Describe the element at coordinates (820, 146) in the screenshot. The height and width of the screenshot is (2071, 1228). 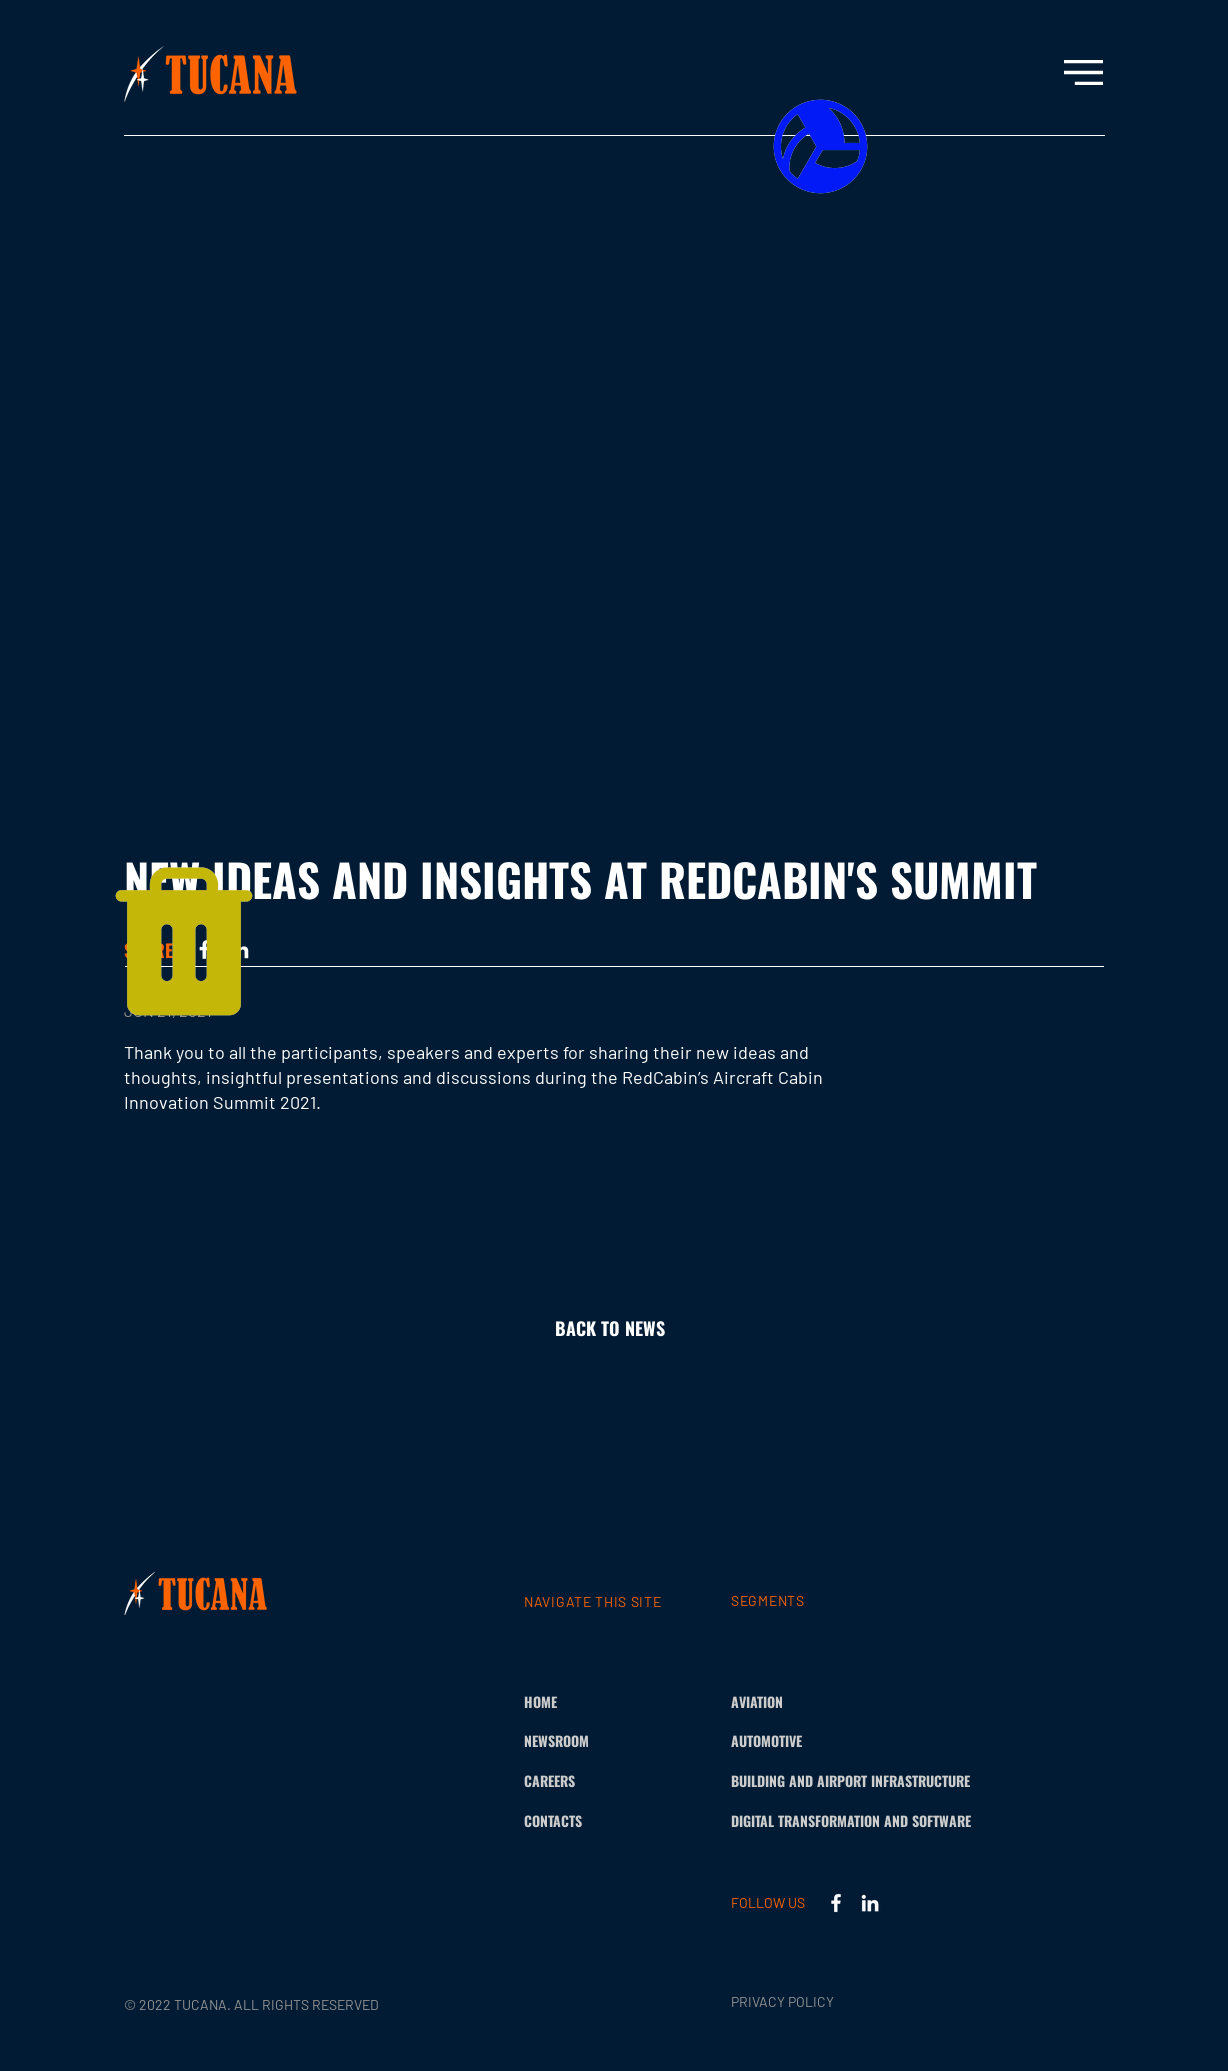
I see `access volleyball or beach sports content` at that location.